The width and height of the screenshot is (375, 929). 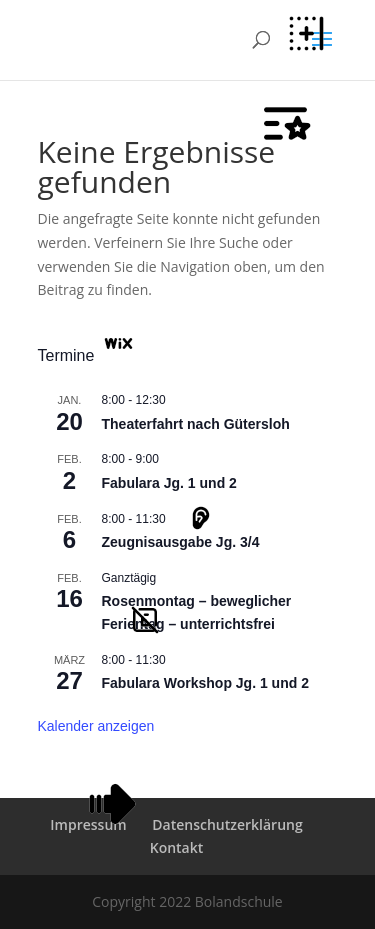 I want to click on add a right border to selected element, so click(x=306, y=33).